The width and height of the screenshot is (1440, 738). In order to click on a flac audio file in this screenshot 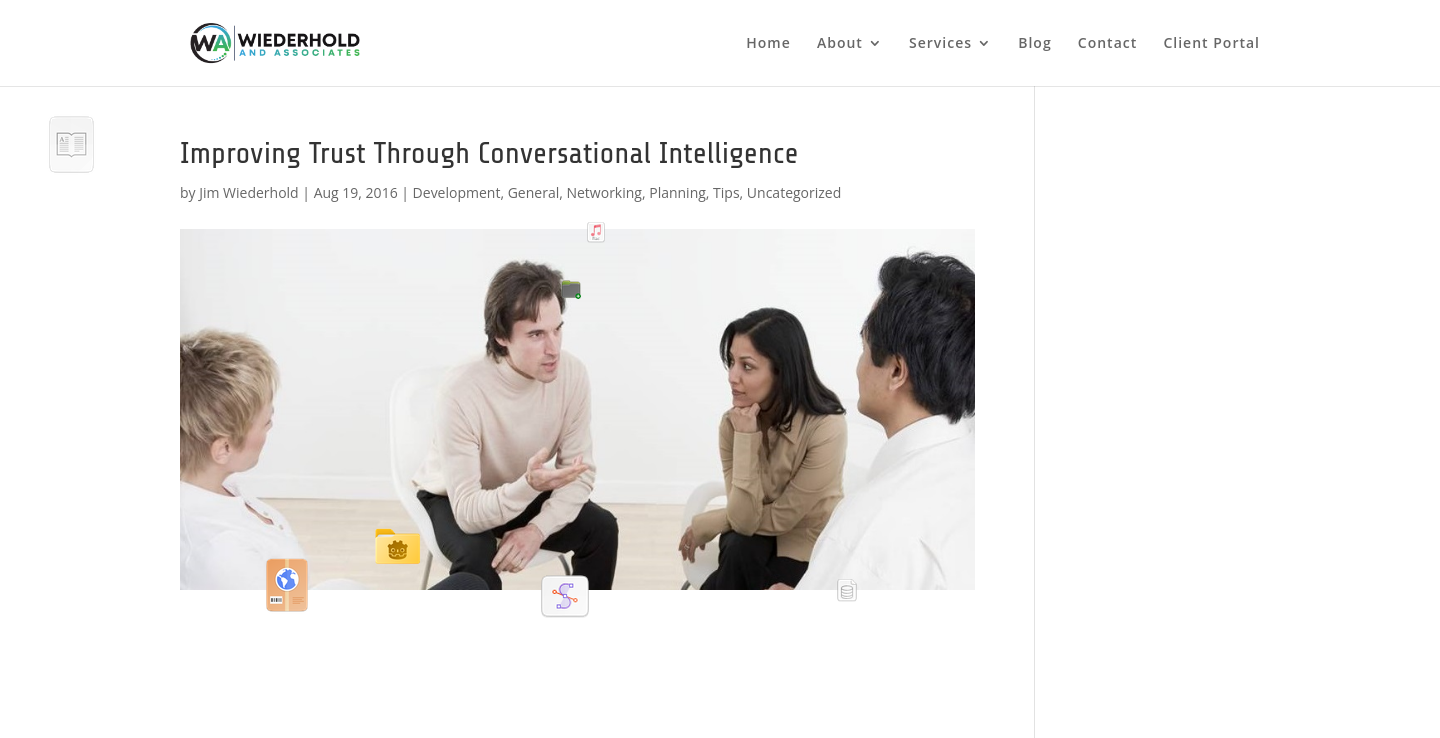, I will do `click(596, 232)`.